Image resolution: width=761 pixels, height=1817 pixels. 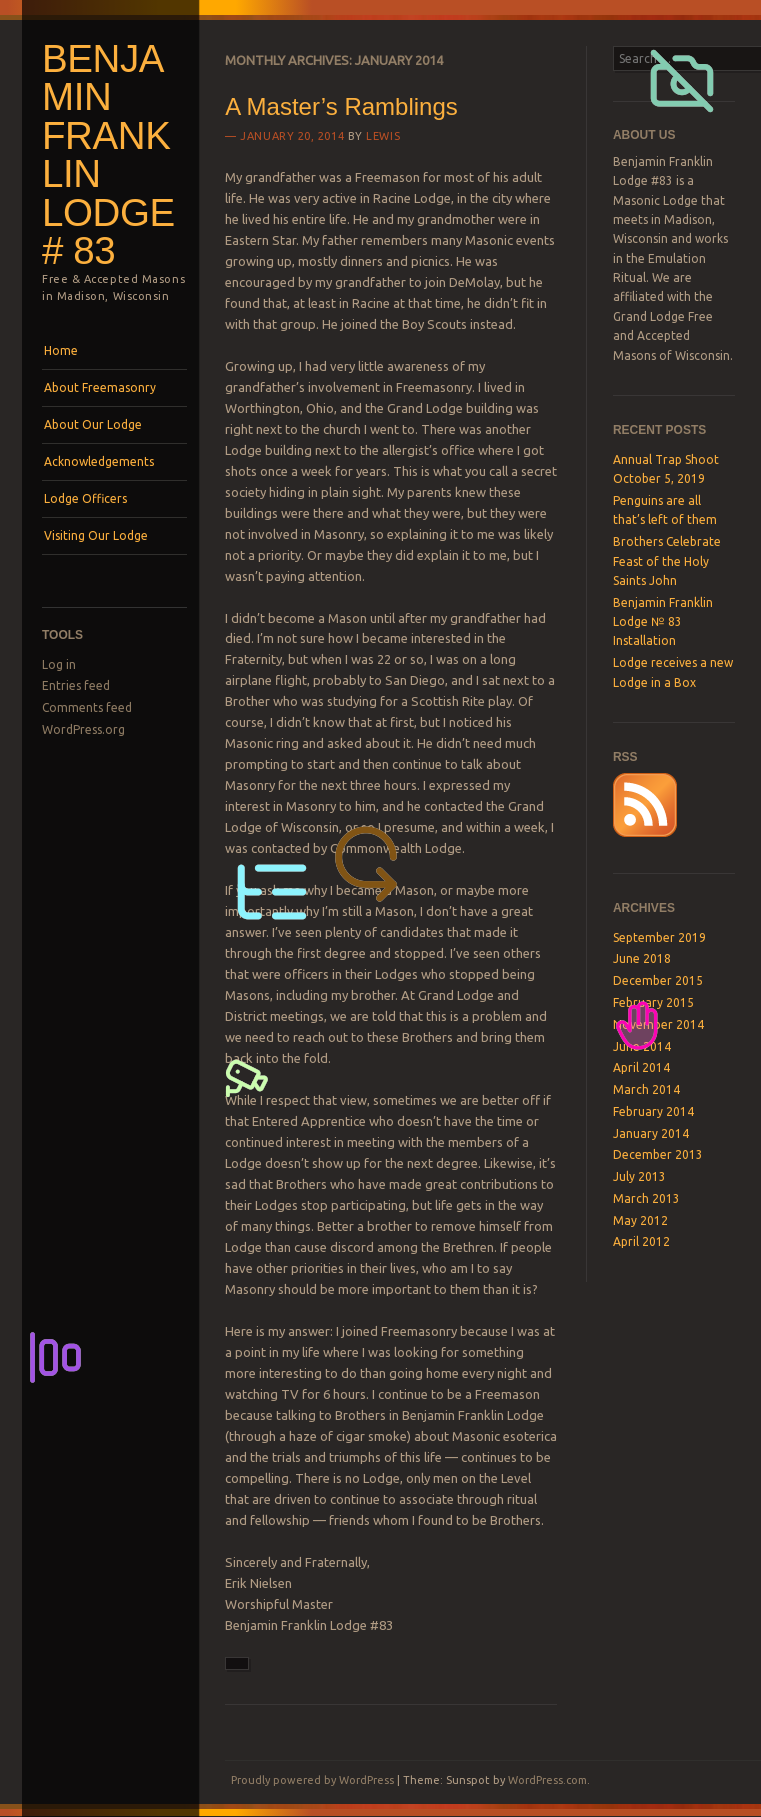 What do you see at coordinates (272, 892) in the screenshot?
I see `view hierarchical list or nested items` at bounding box center [272, 892].